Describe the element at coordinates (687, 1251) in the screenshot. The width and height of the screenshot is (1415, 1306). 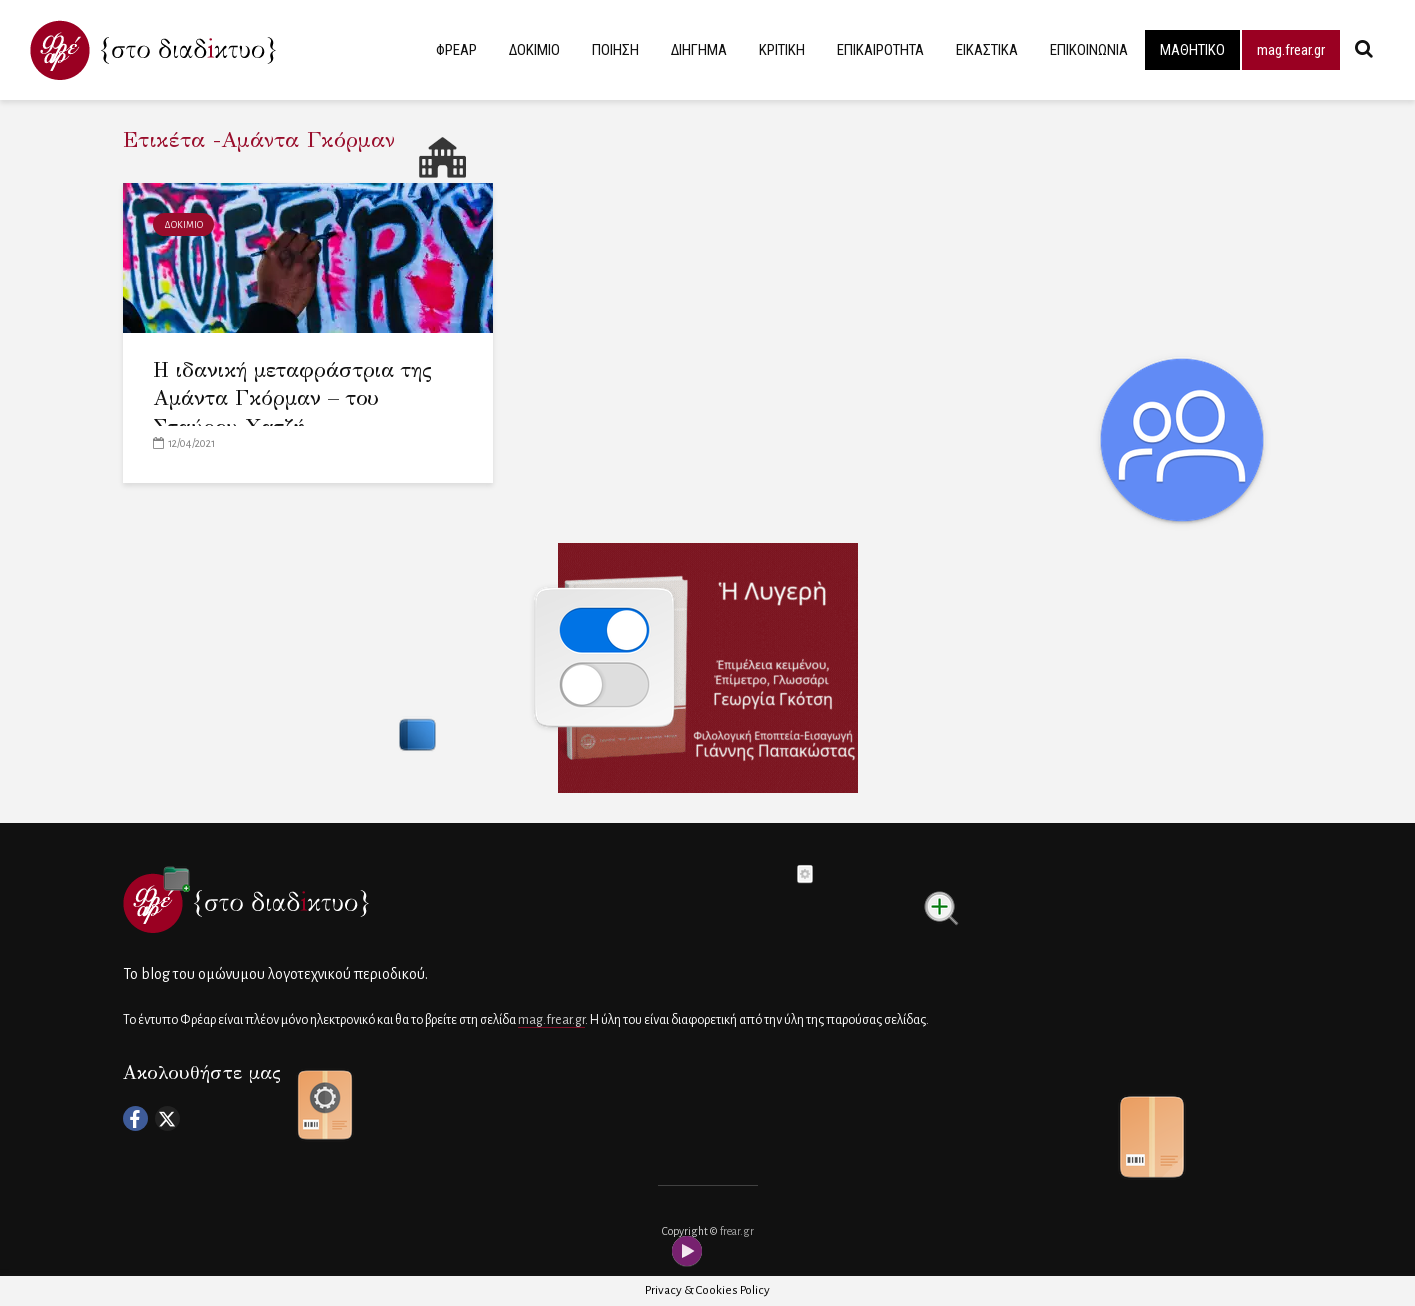
I see `indicates video content or media files` at that location.